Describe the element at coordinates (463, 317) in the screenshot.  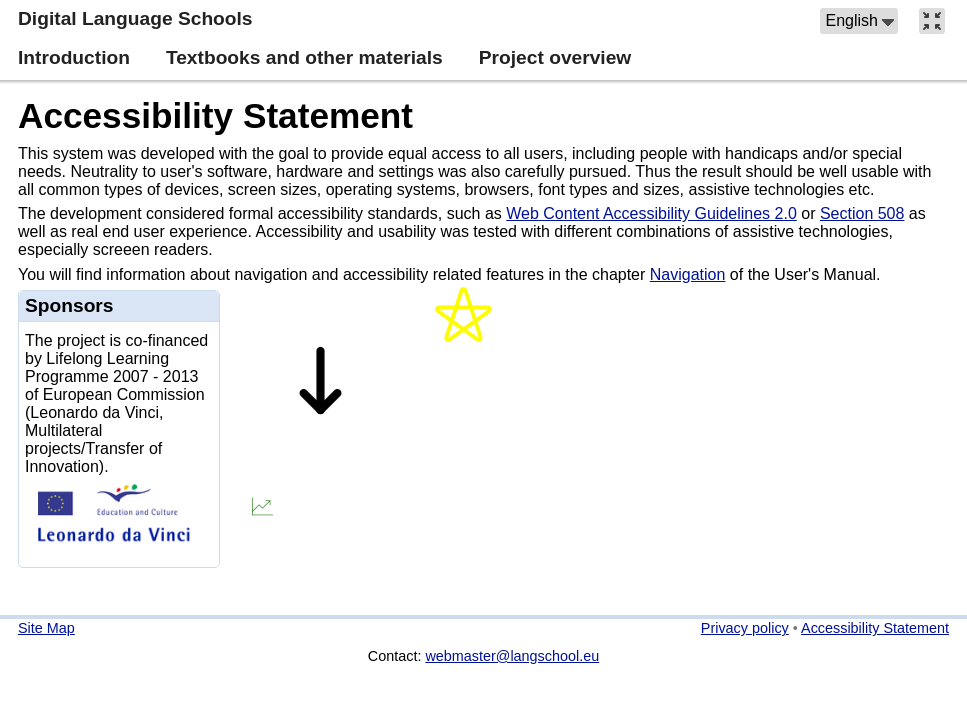
I see `select or apply a pentagram symbol` at that location.